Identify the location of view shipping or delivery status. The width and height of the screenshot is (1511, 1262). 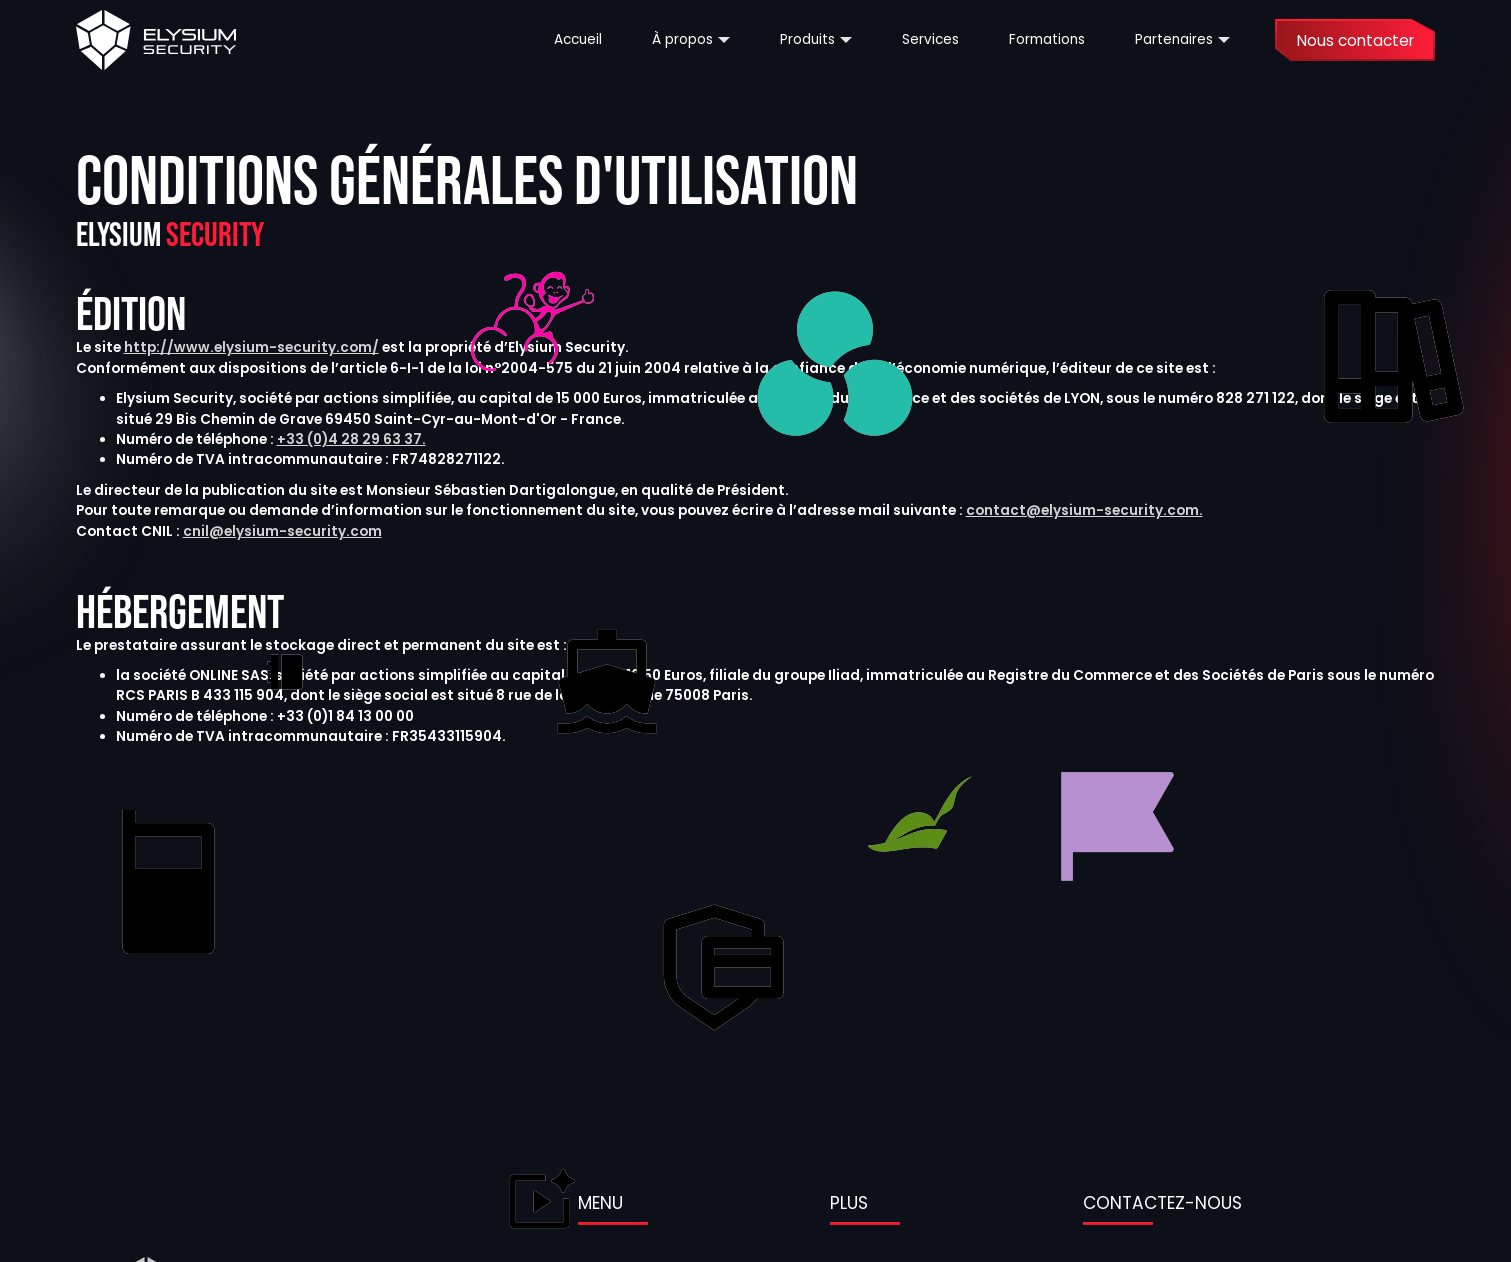
(607, 684).